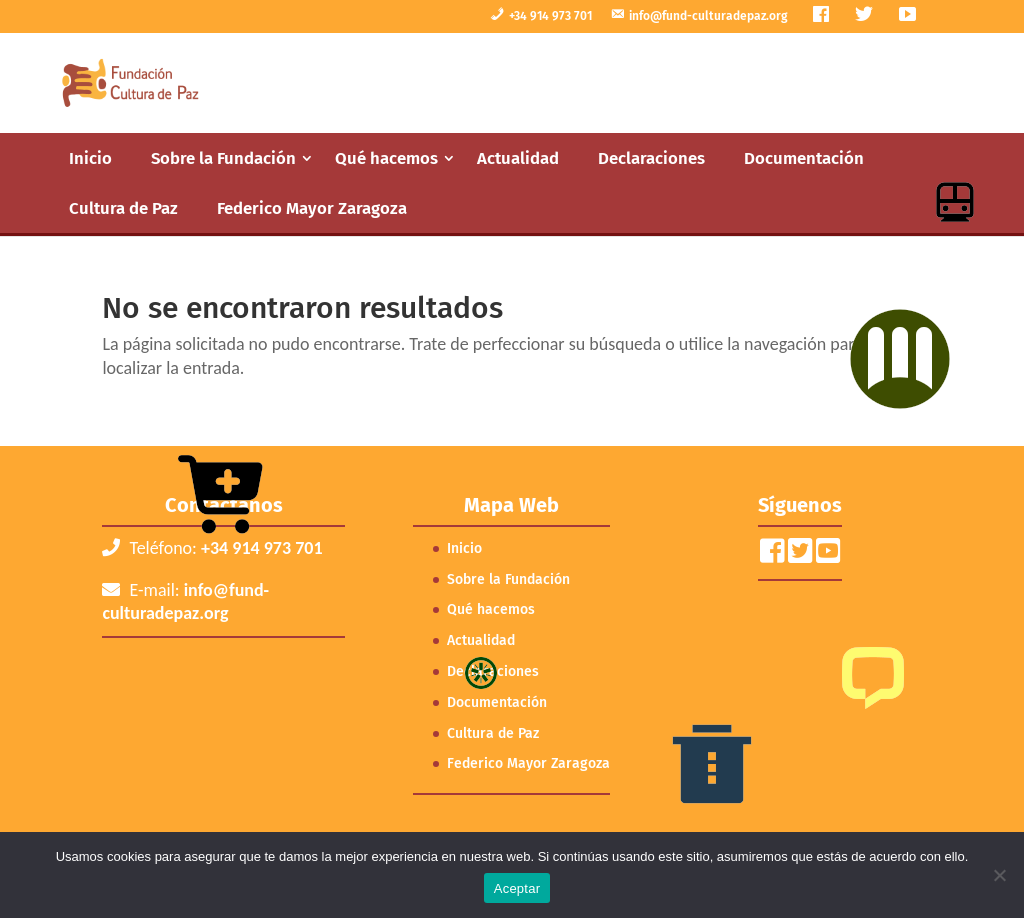  I want to click on jasmine testing framework logo, so click(481, 673).